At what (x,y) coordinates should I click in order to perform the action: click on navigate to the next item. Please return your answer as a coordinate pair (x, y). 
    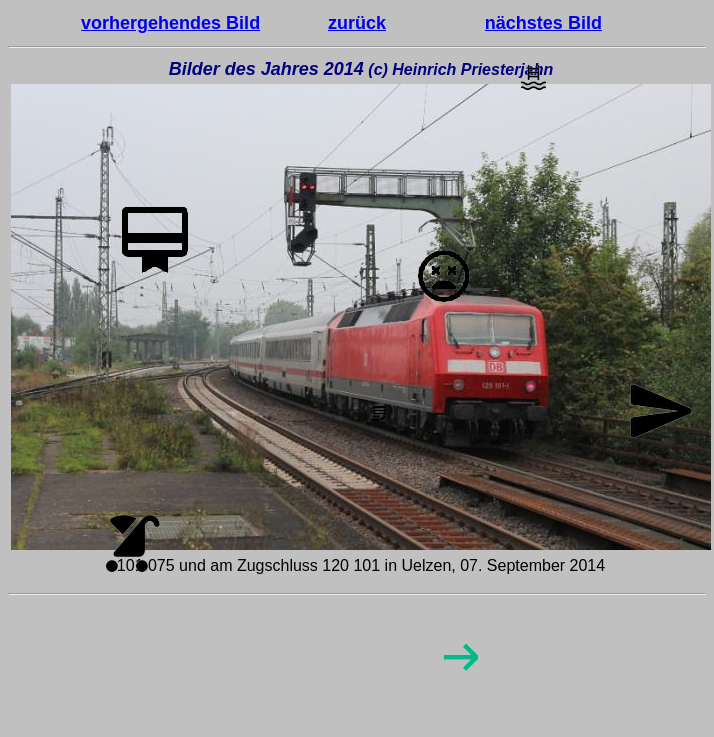
    Looking at the image, I should click on (463, 658).